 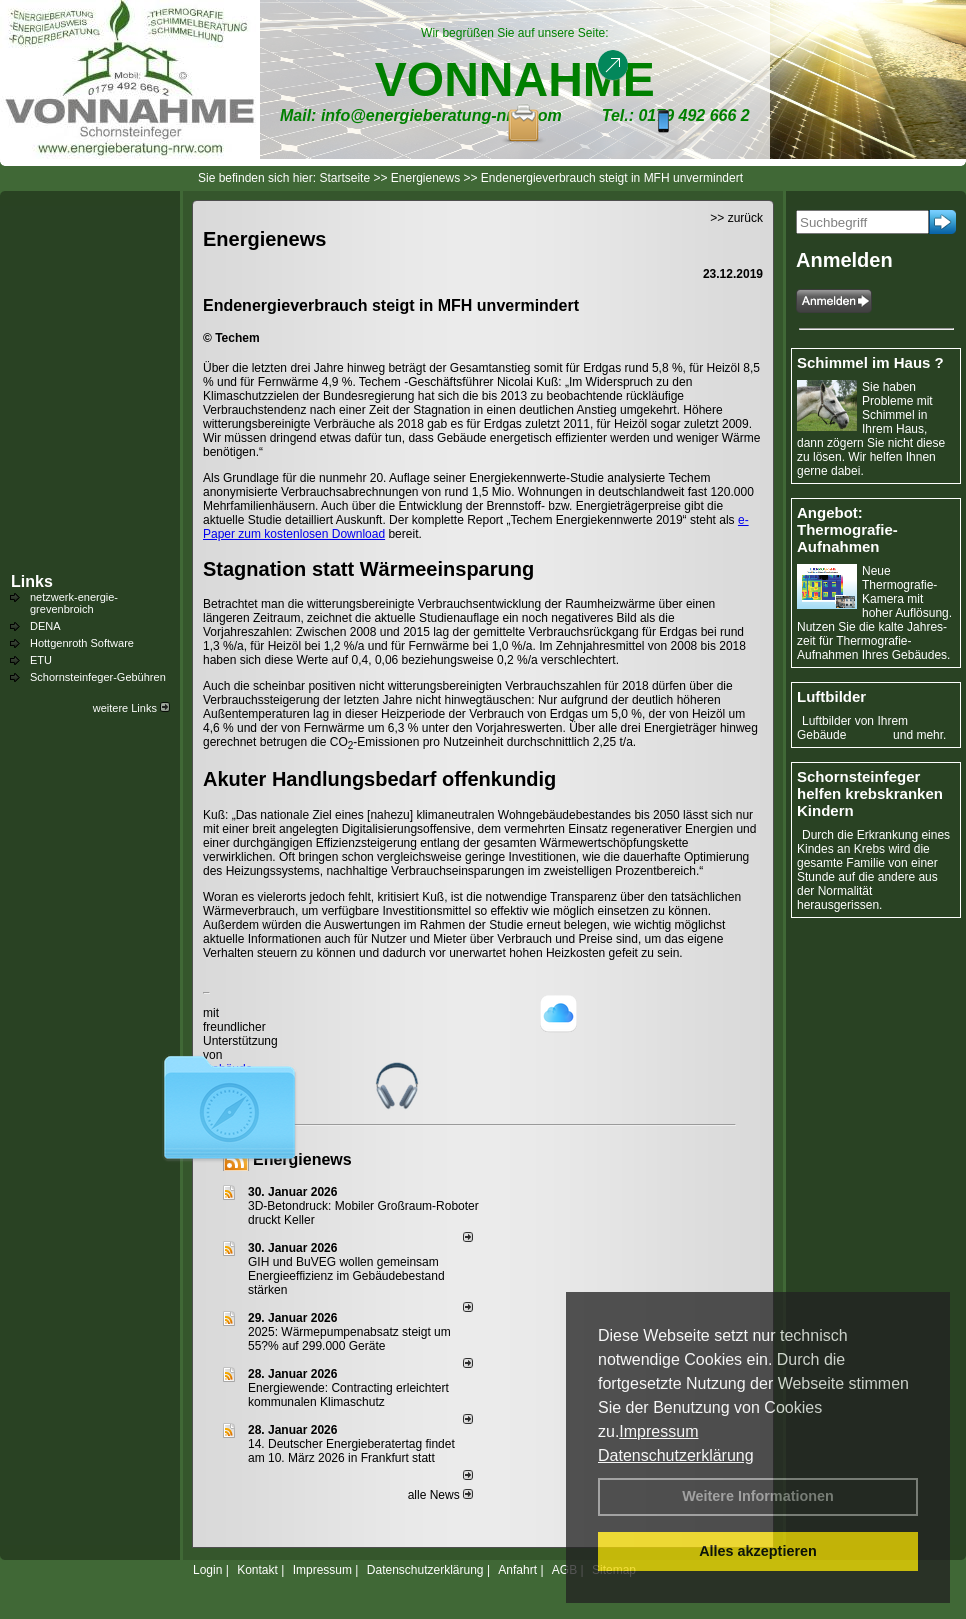 What do you see at coordinates (613, 65) in the screenshot?
I see `indicates a symbolic link or shortcut to another file` at bounding box center [613, 65].